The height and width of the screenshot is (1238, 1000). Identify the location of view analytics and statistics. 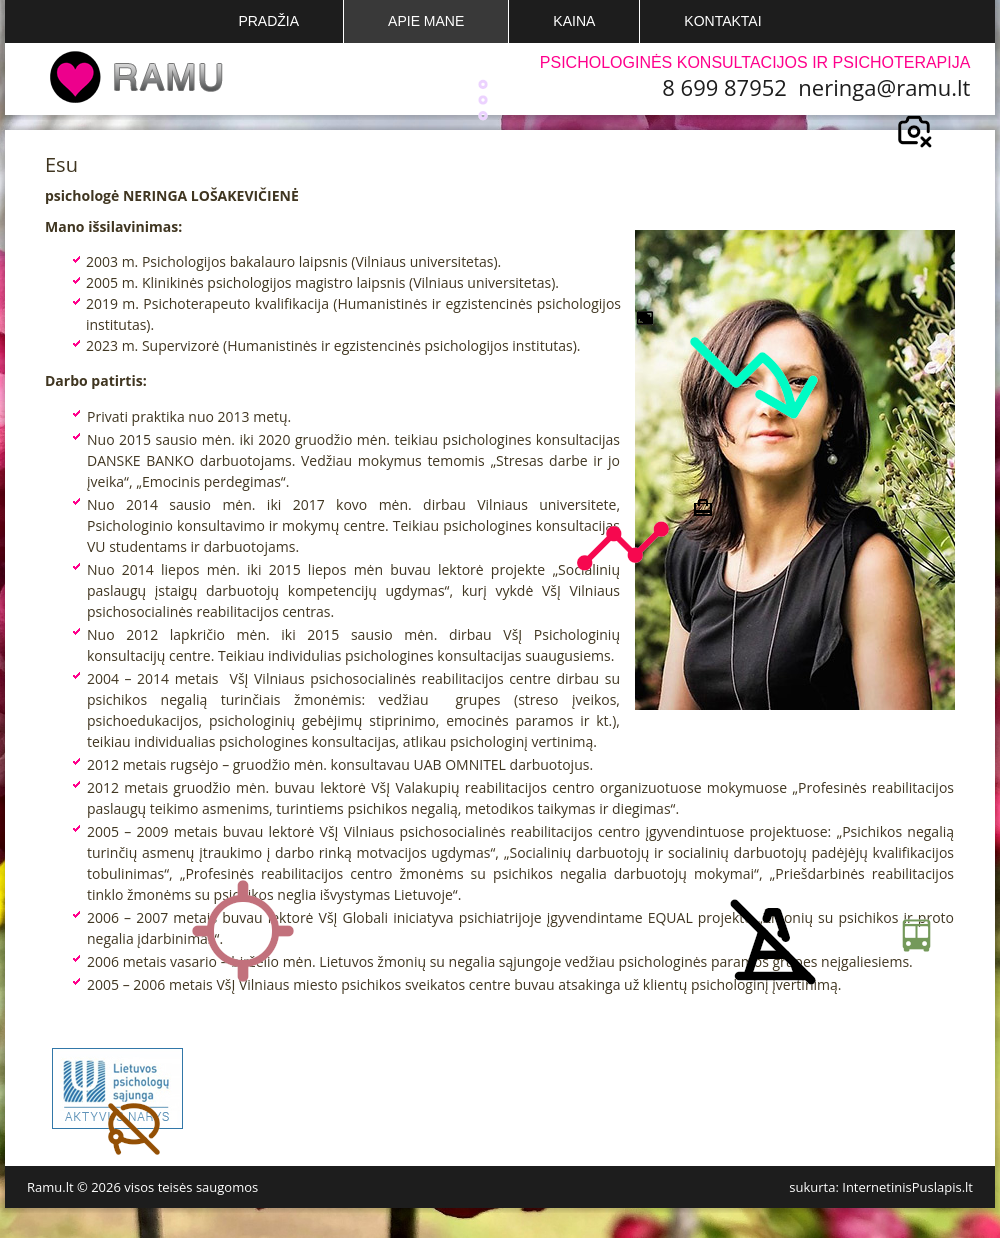
(623, 546).